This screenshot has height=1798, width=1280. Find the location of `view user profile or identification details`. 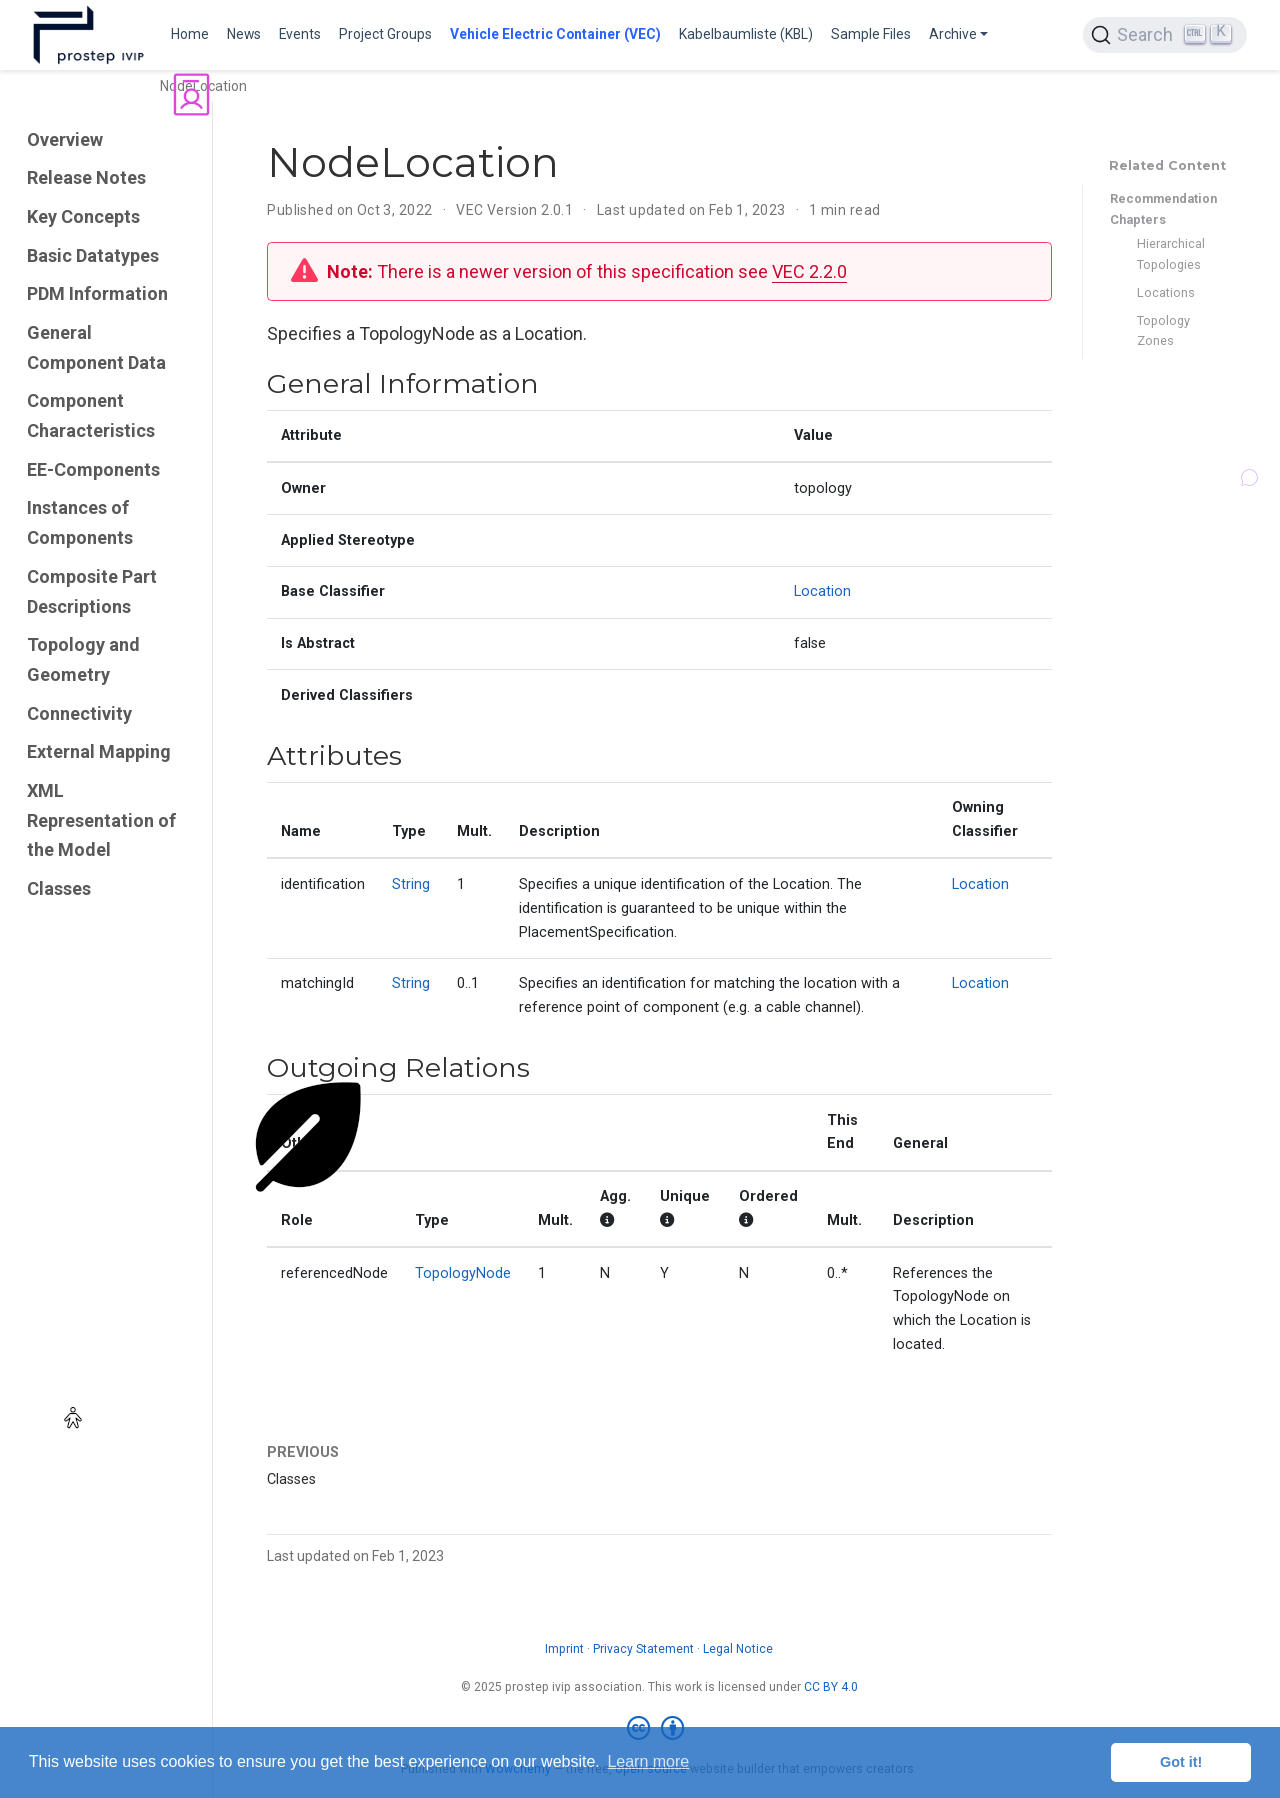

view user profile or identification details is located at coordinates (191, 94).